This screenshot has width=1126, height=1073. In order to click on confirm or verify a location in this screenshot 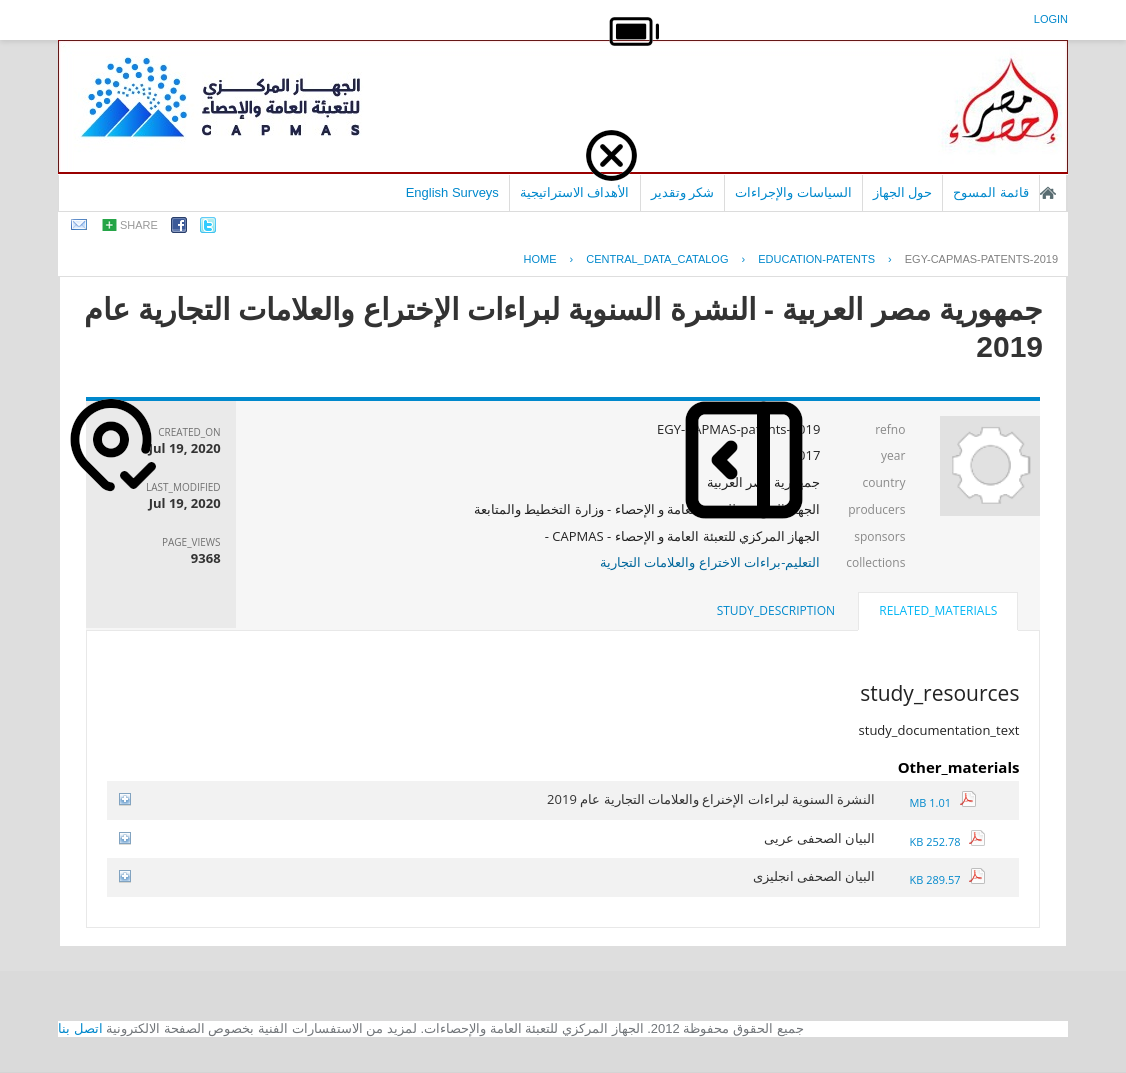, I will do `click(111, 444)`.